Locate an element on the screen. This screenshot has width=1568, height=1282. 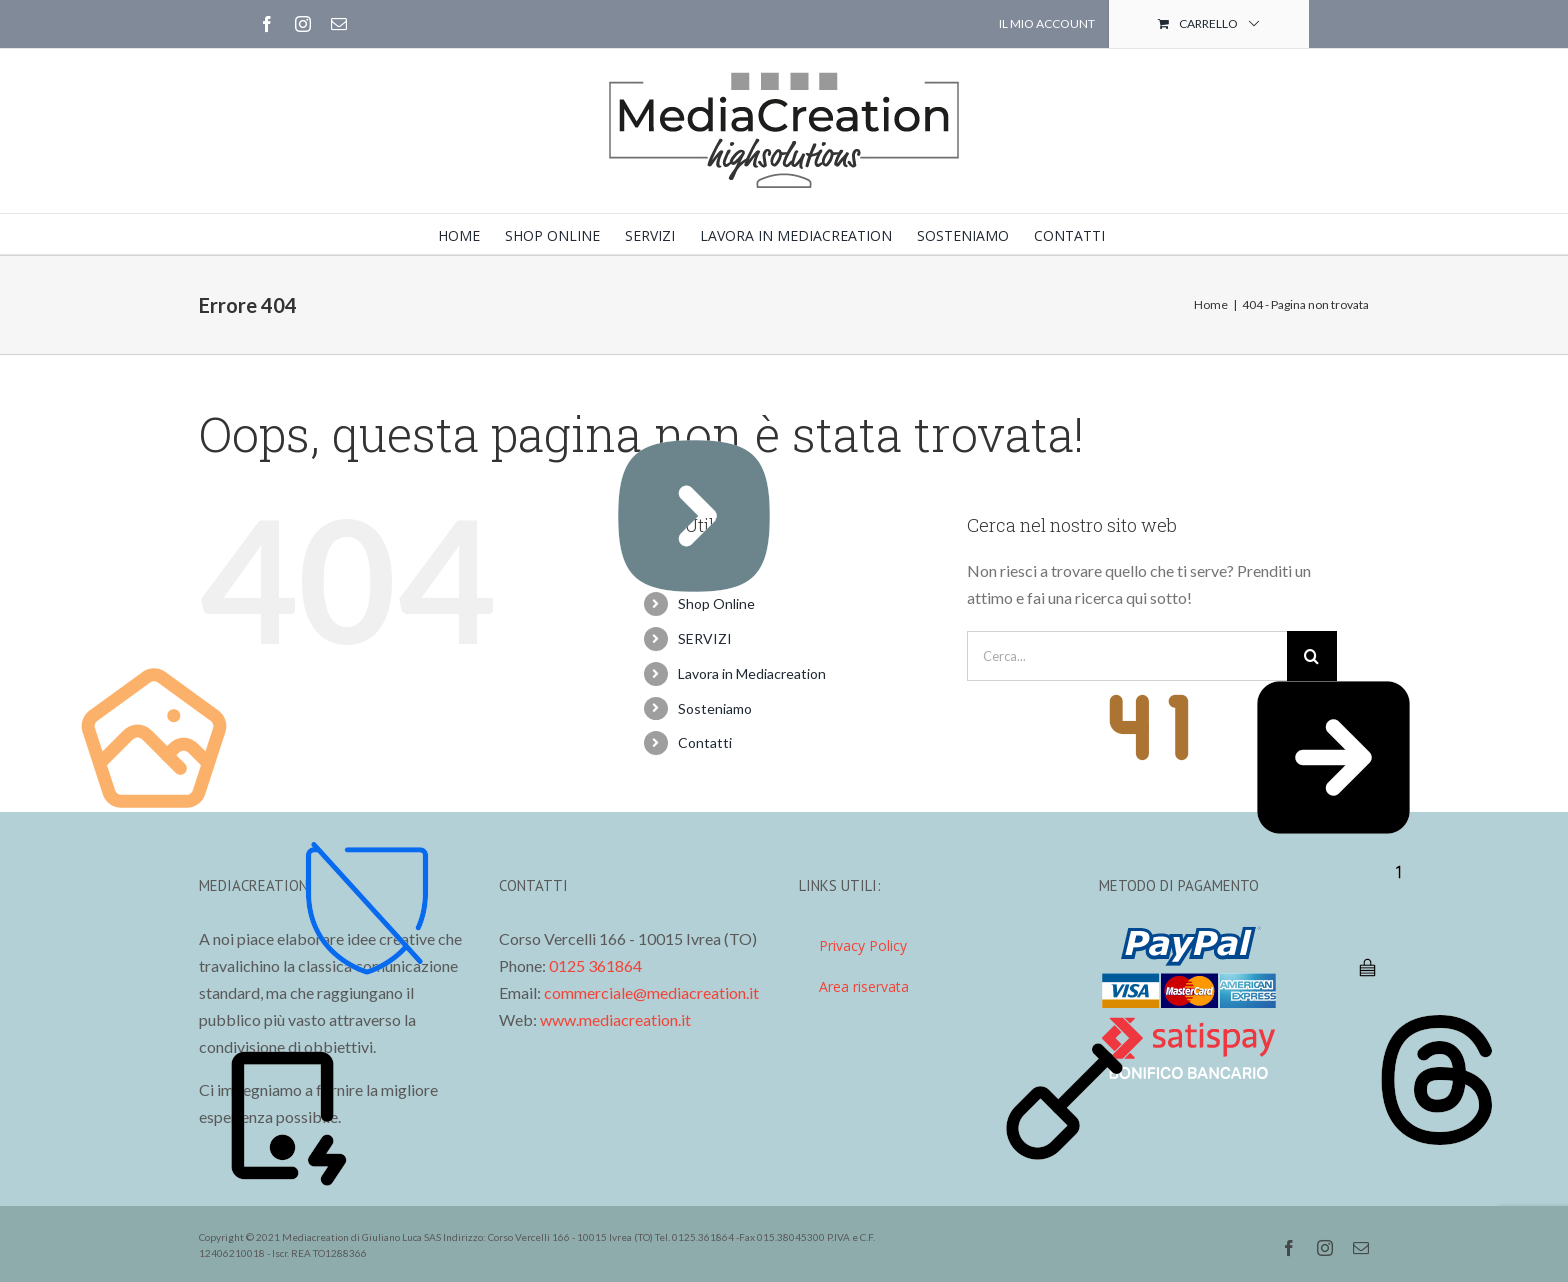
tablet charging status is located at coordinates (282, 1115).